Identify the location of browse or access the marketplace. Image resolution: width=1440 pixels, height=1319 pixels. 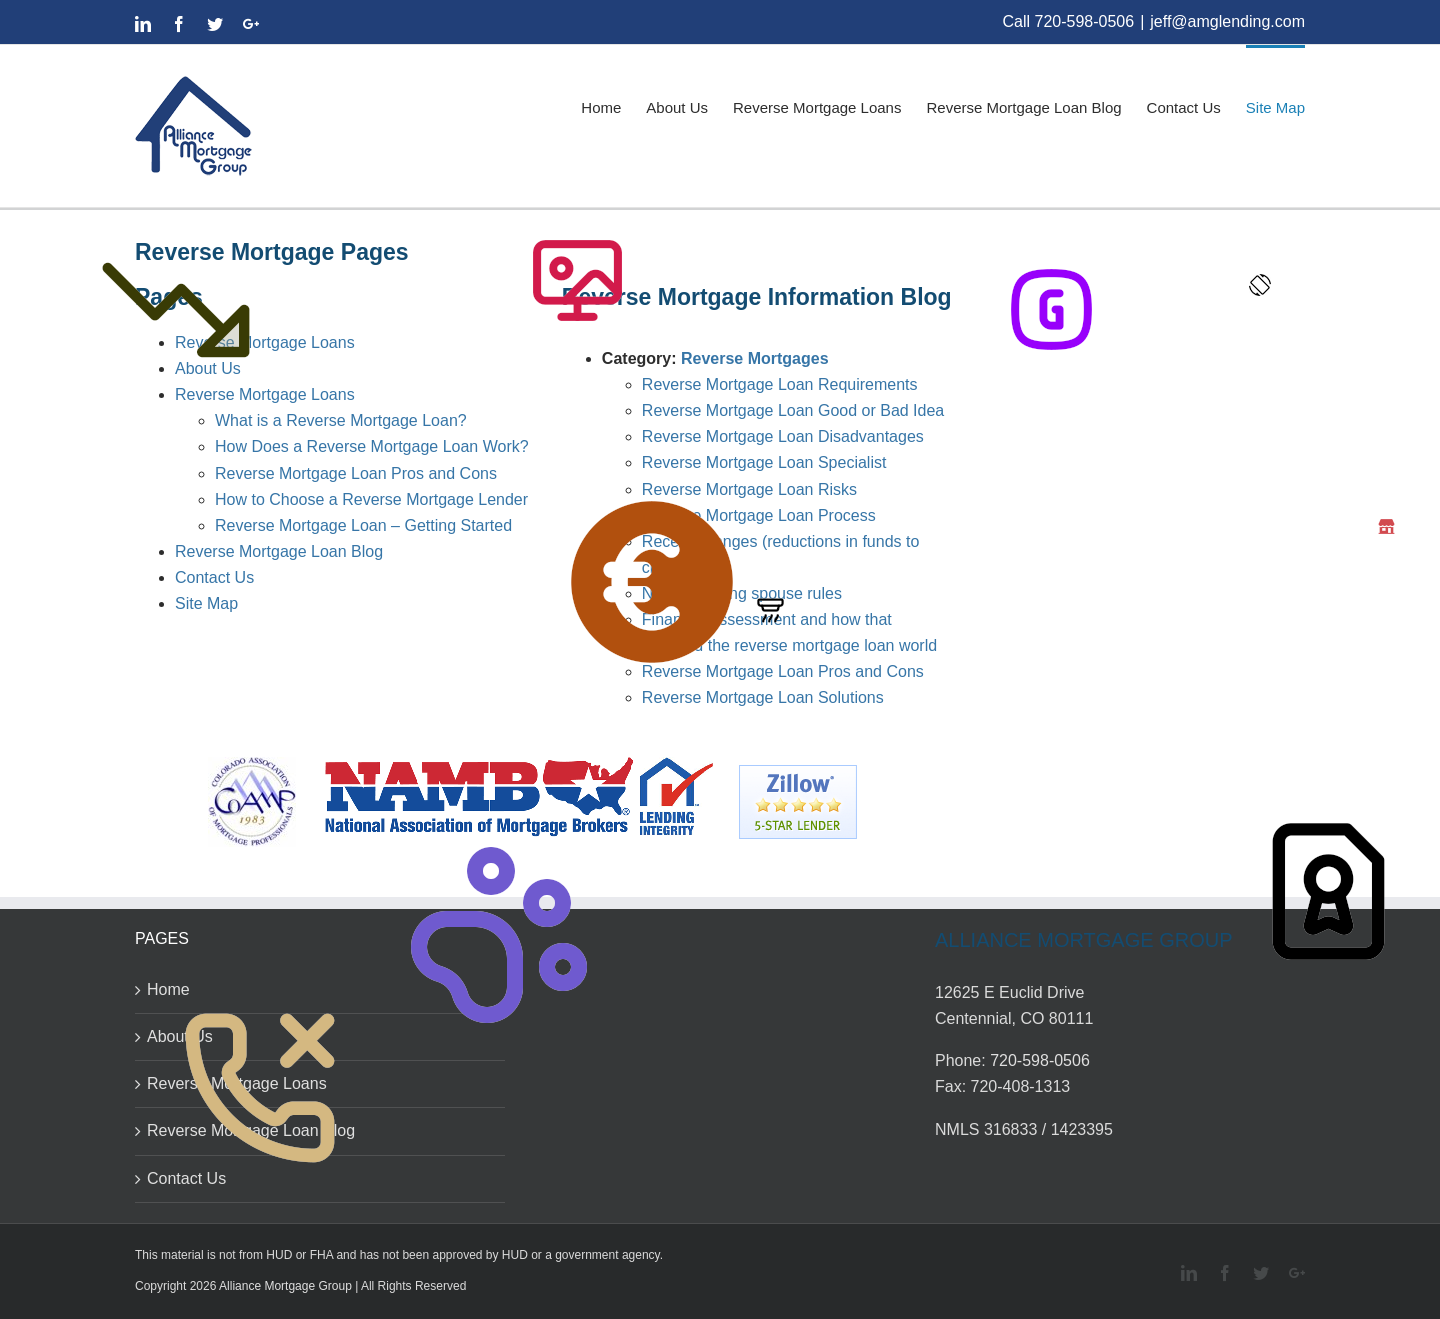
(1386, 526).